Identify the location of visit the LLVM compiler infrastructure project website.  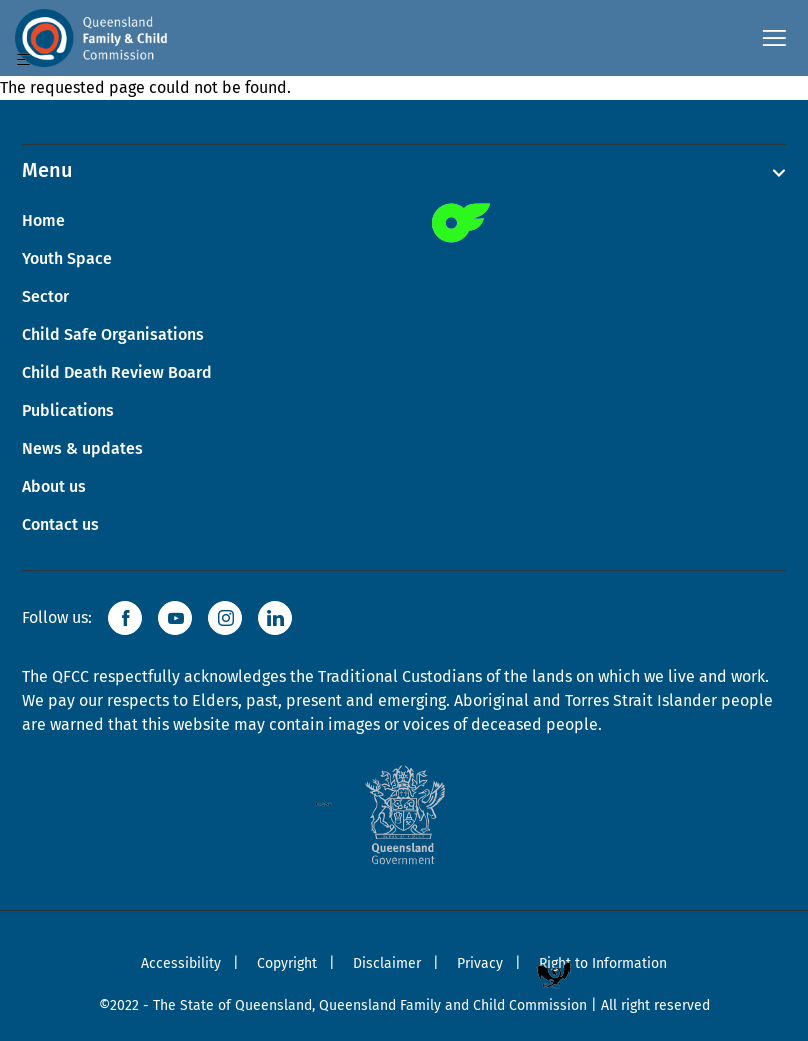
(553, 974).